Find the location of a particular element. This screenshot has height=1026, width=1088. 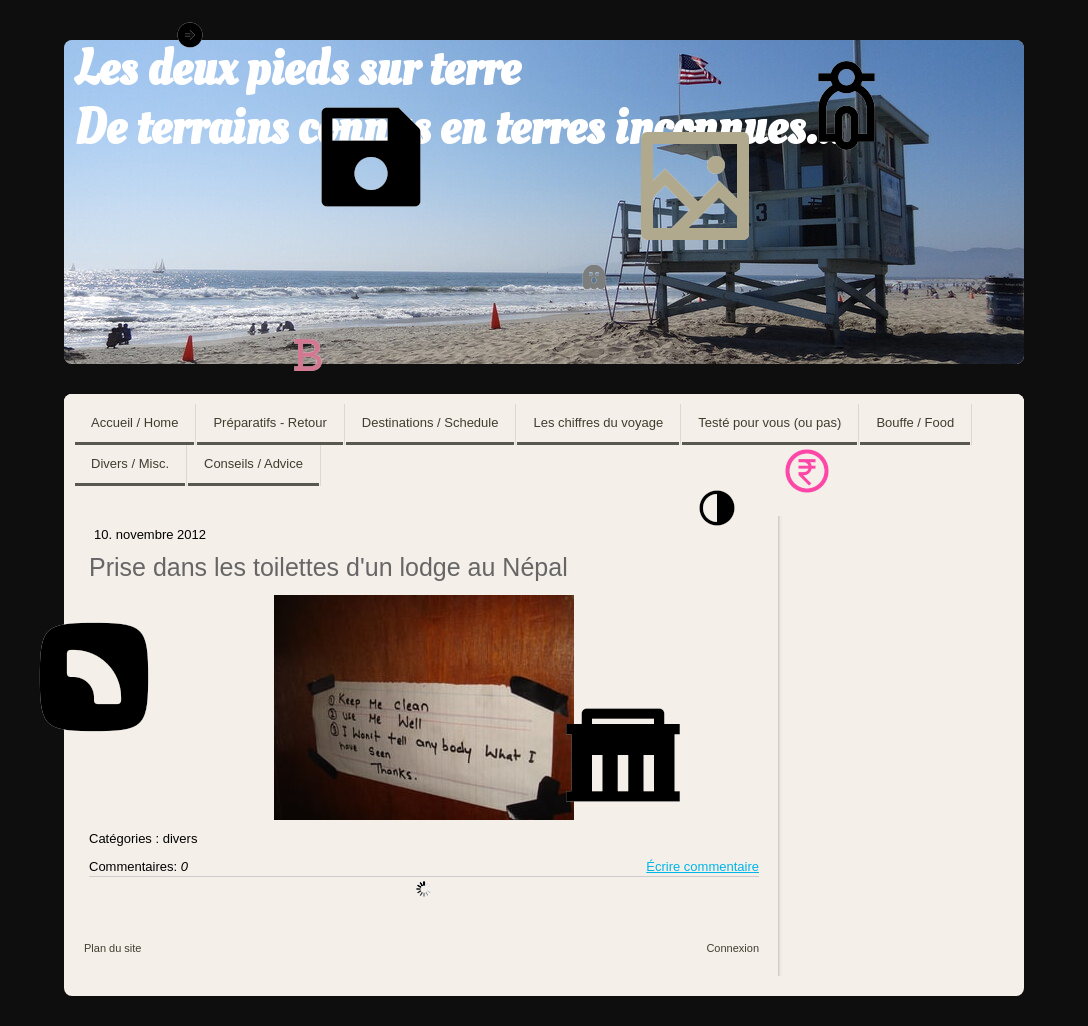

ghost mode or incognito status indicator is located at coordinates (594, 277).